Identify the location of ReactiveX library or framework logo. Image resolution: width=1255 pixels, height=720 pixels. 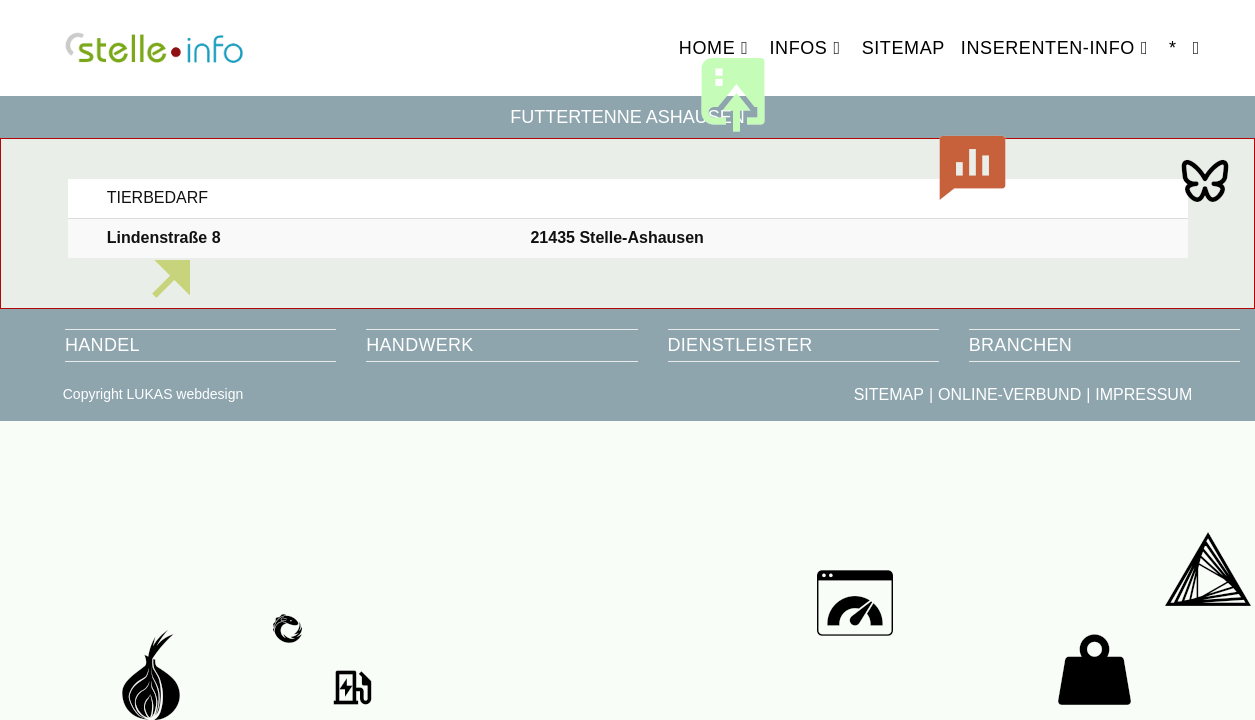
(287, 628).